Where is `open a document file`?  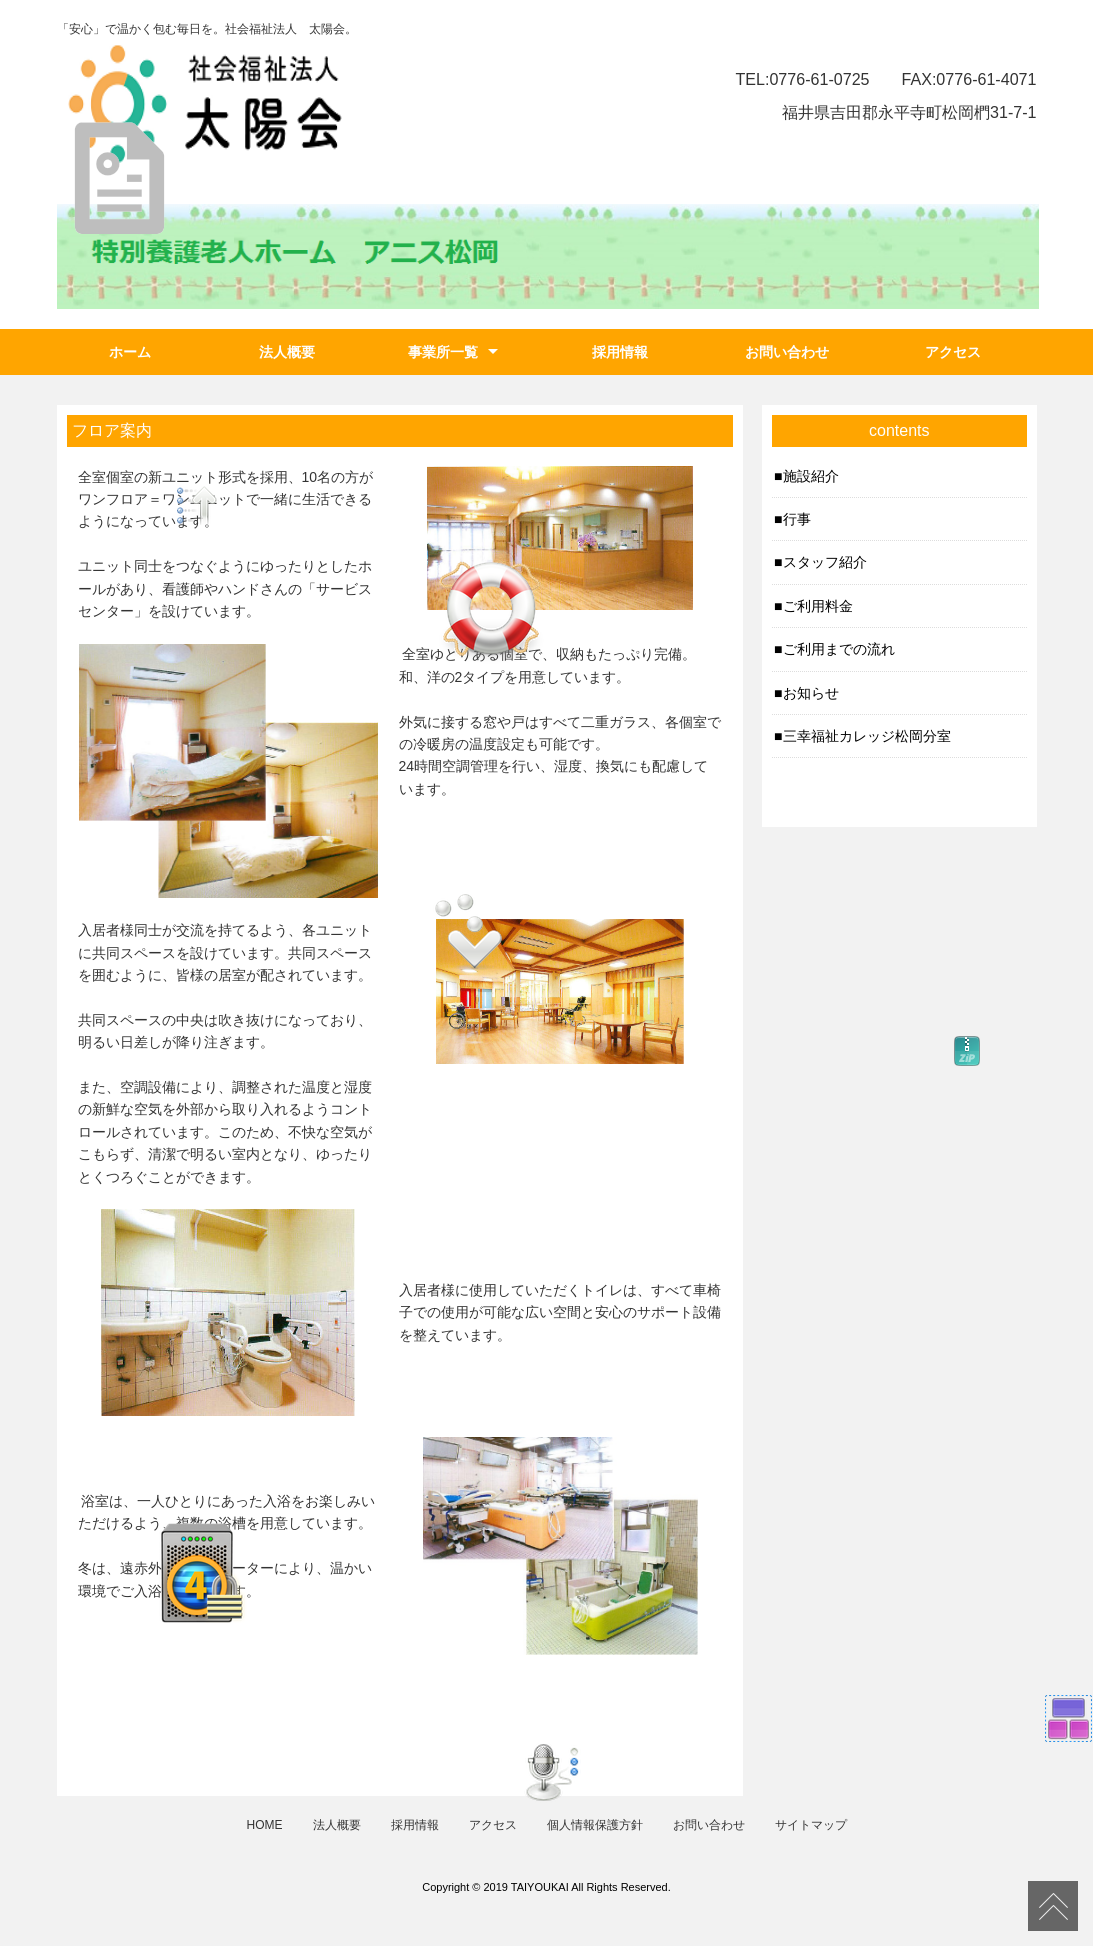 open a document file is located at coordinates (119, 174).